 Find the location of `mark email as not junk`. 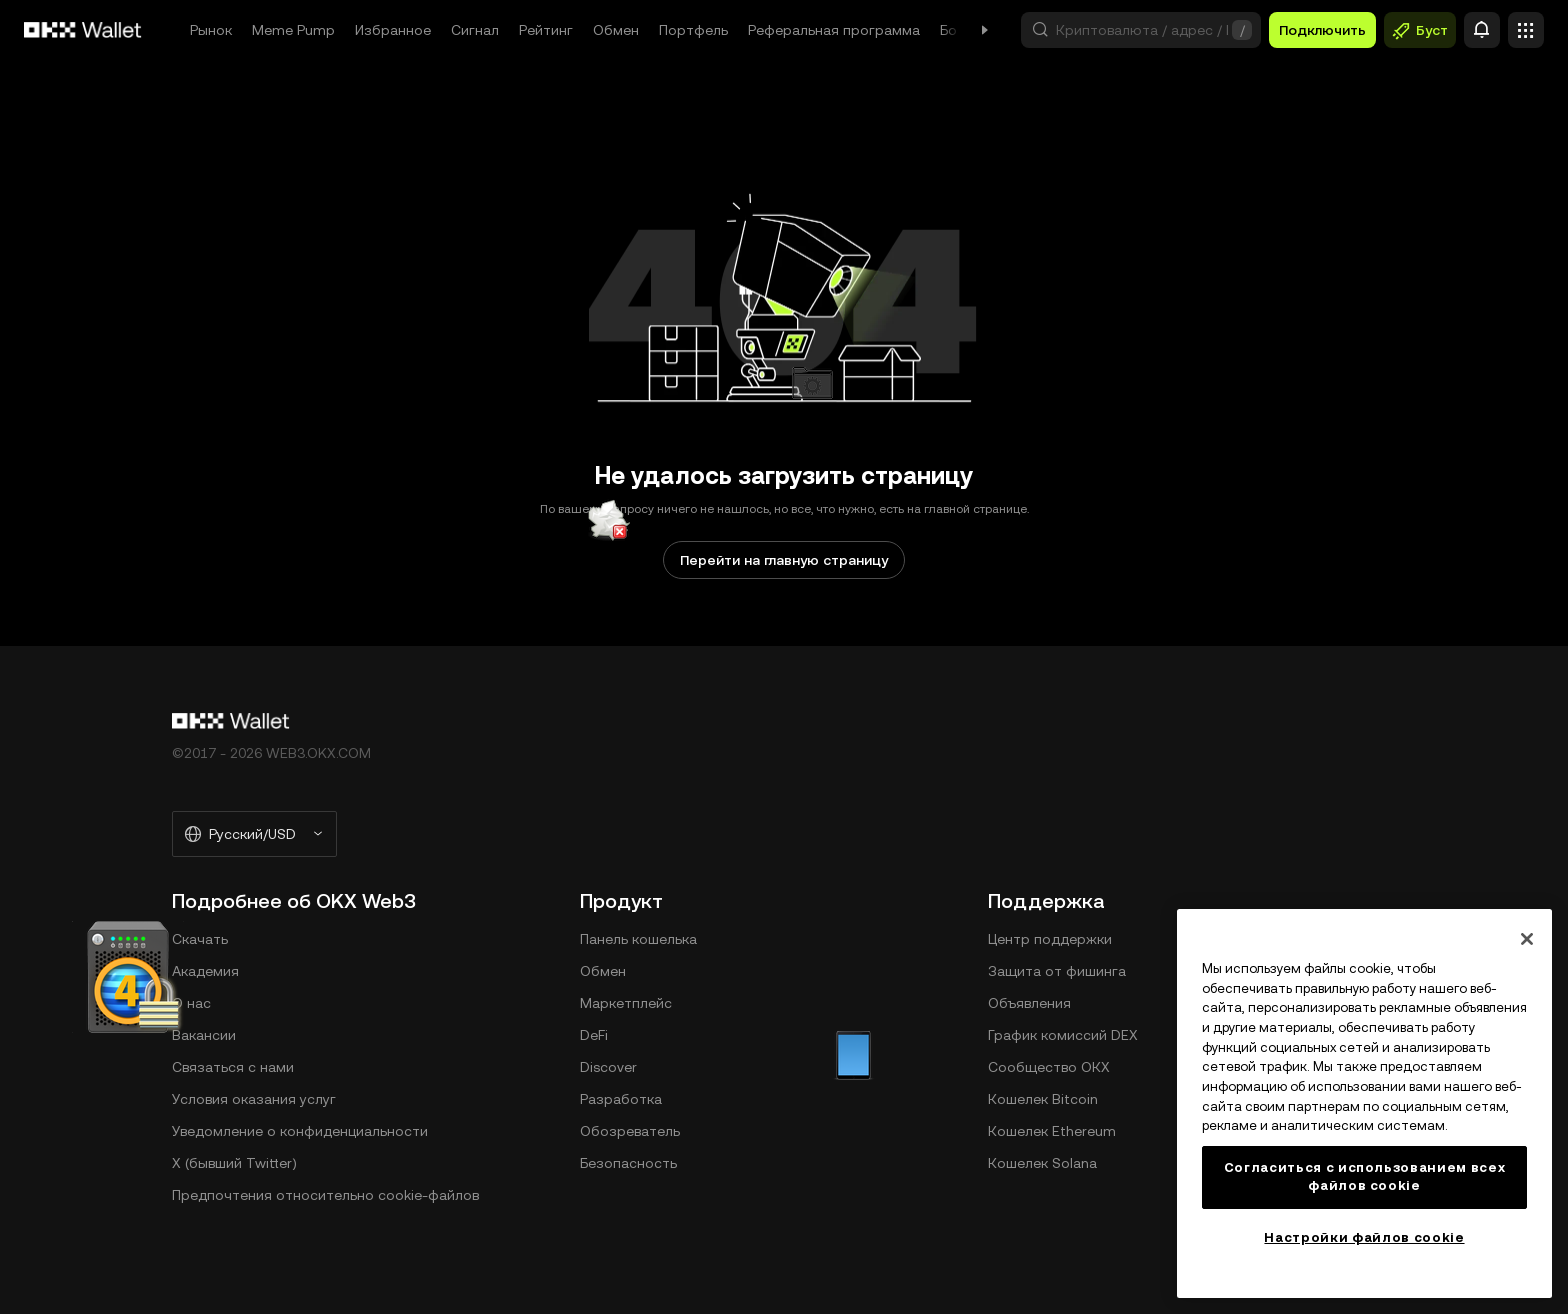

mark email as not junk is located at coordinates (608, 520).